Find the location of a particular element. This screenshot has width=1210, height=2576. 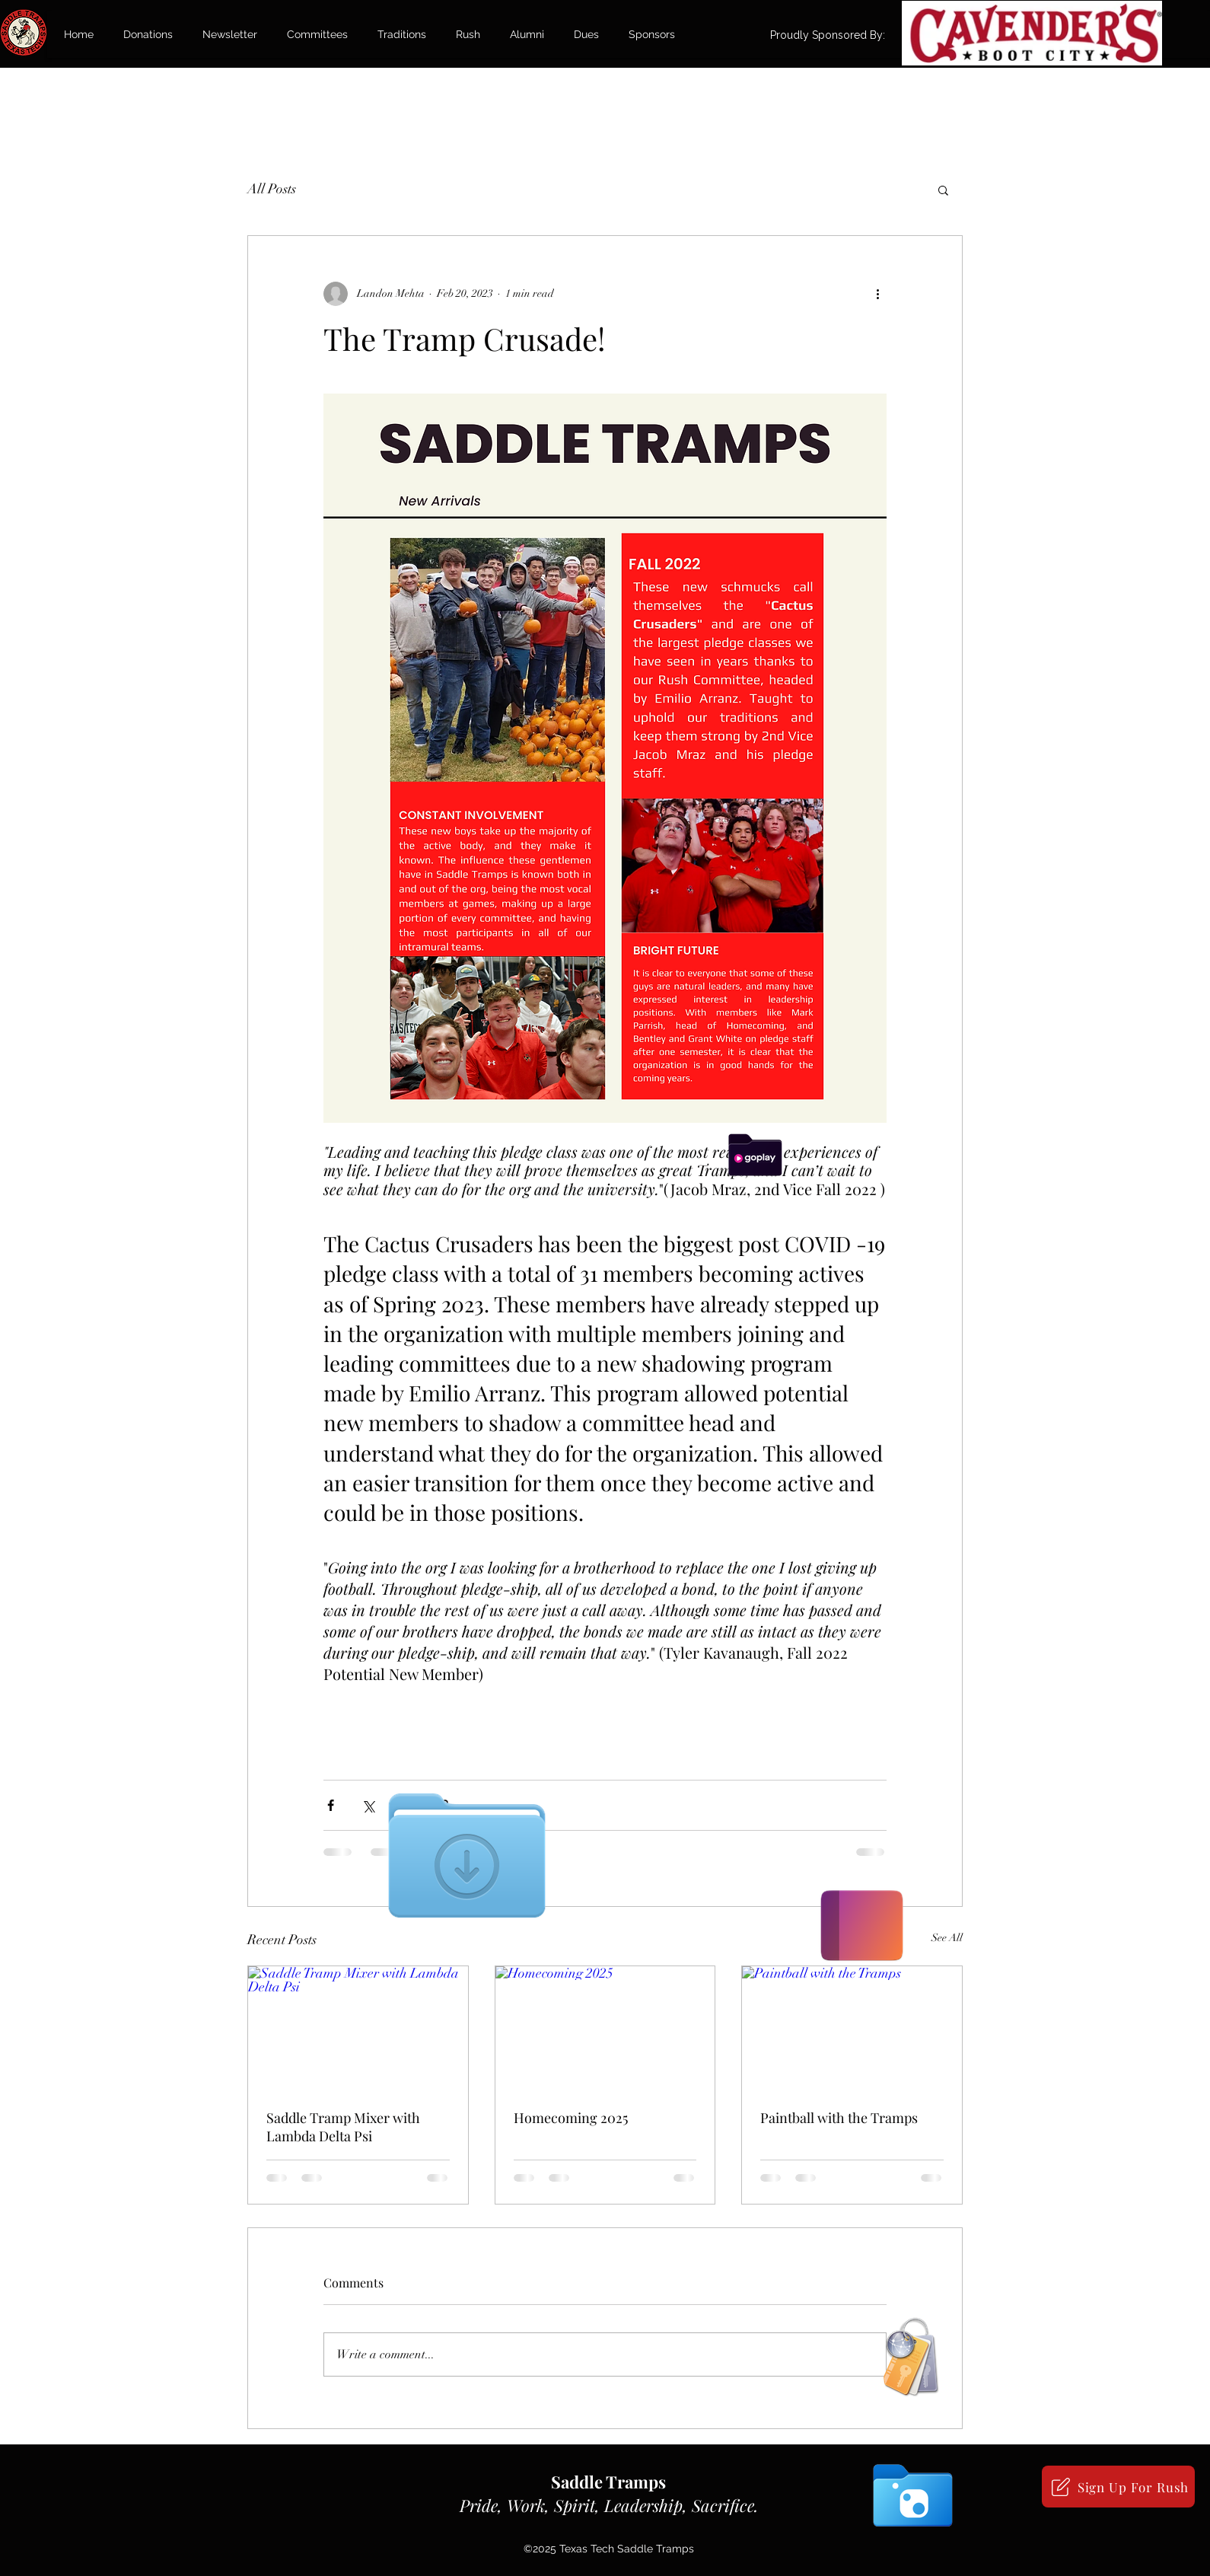

open downloads folder is located at coordinates (466, 1855).